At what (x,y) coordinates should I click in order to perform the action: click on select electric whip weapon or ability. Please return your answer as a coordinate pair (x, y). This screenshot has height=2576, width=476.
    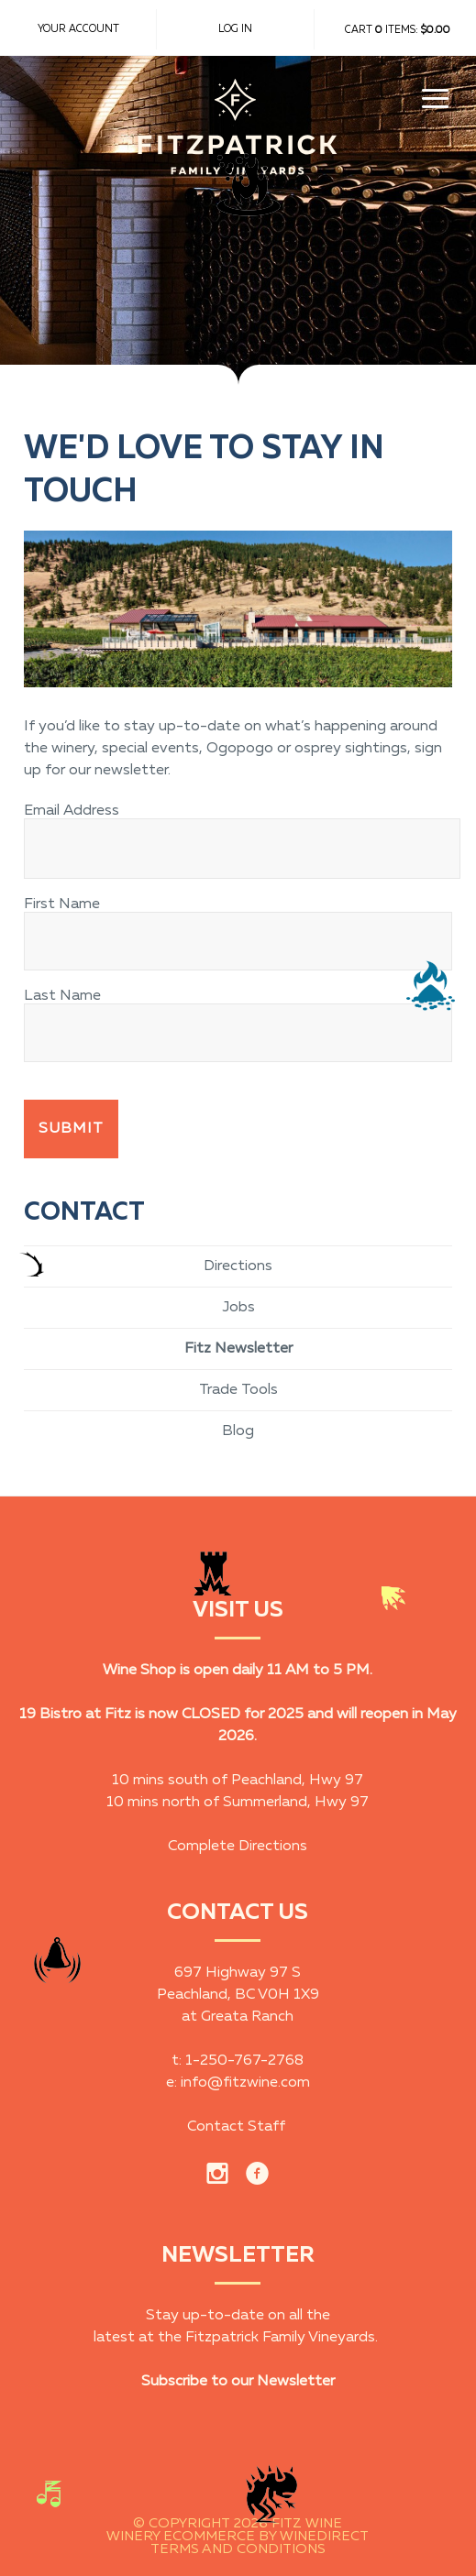
    Looking at the image, I should click on (31, 1264).